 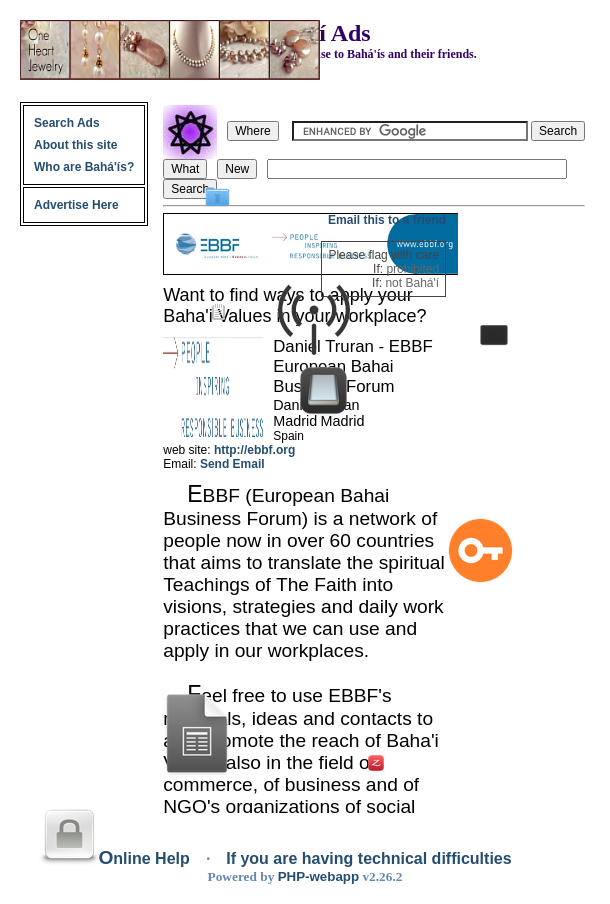 I want to click on indicates encrypted or password-protected content, so click(x=480, y=550).